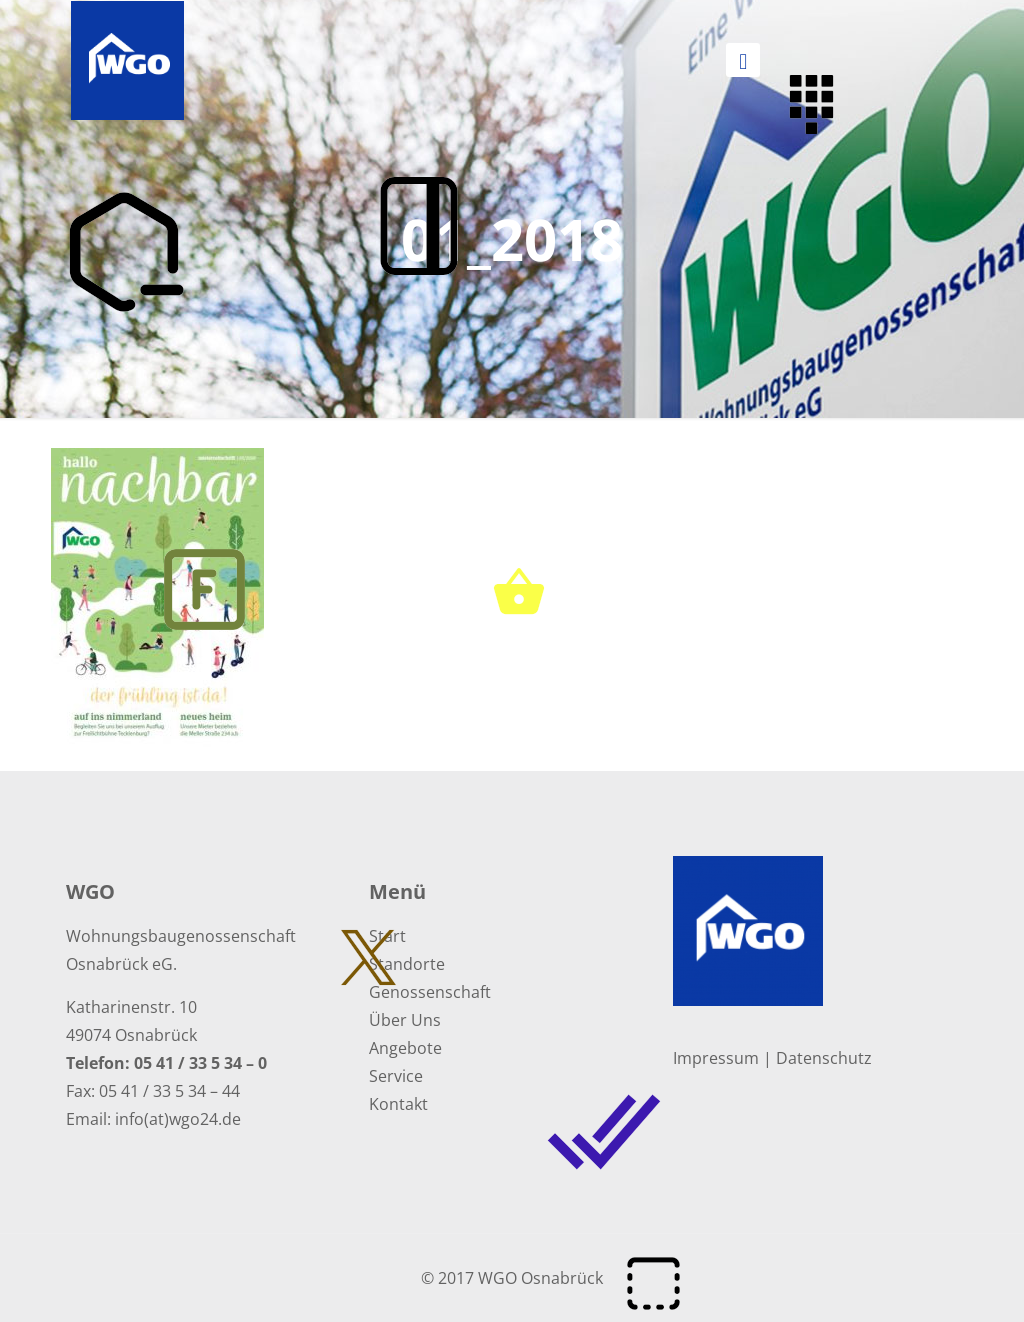  What do you see at coordinates (811, 104) in the screenshot?
I see `open the dial pad to enter a number` at bounding box center [811, 104].